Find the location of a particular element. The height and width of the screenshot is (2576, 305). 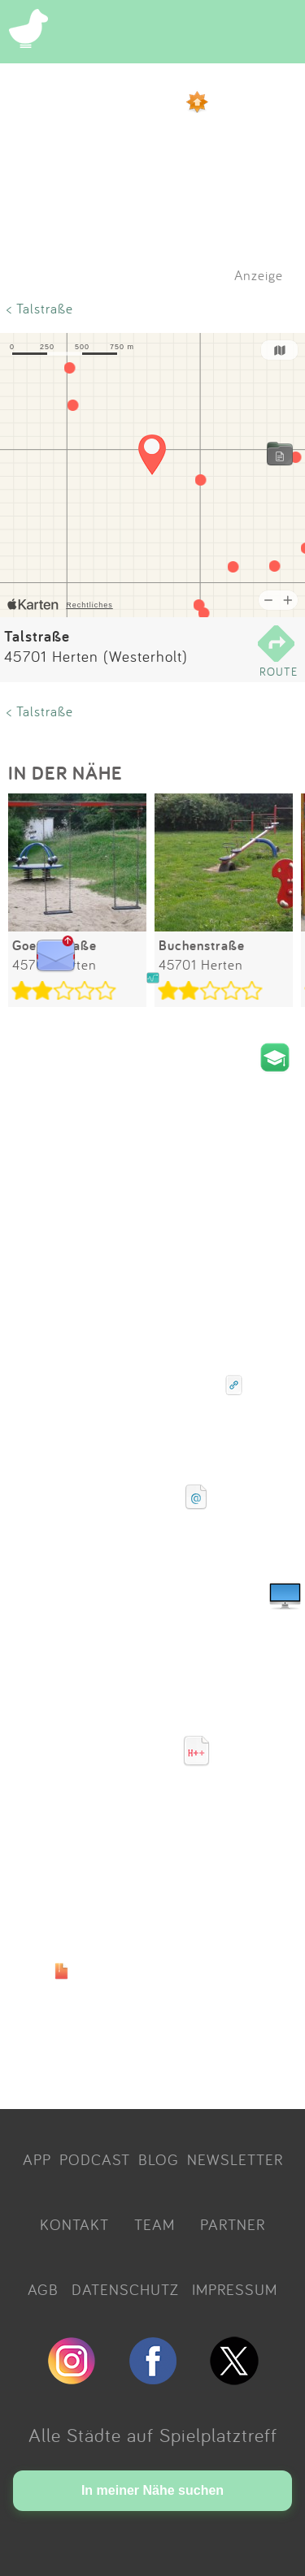

a compressed tar archive file is located at coordinates (61, 1971).